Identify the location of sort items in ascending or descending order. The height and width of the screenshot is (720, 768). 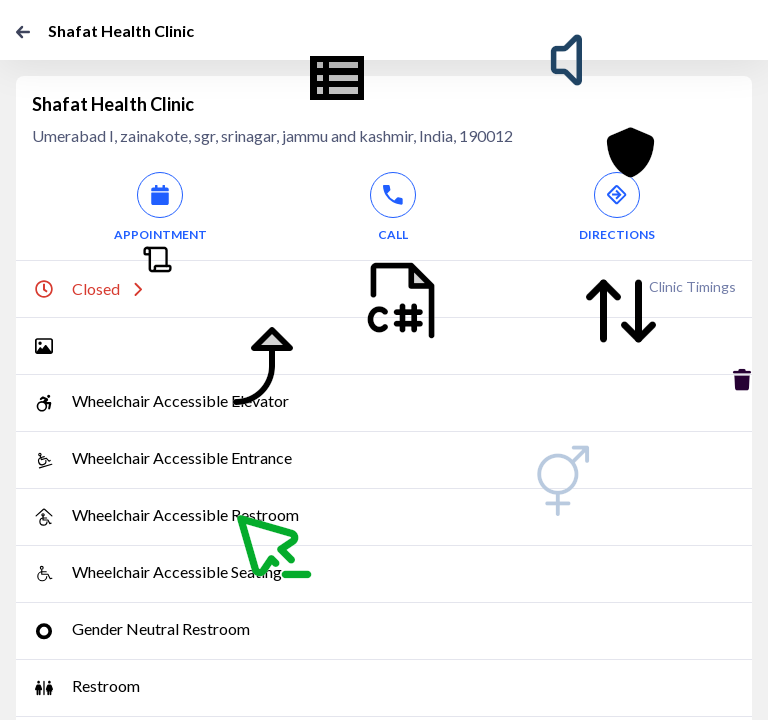
(621, 311).